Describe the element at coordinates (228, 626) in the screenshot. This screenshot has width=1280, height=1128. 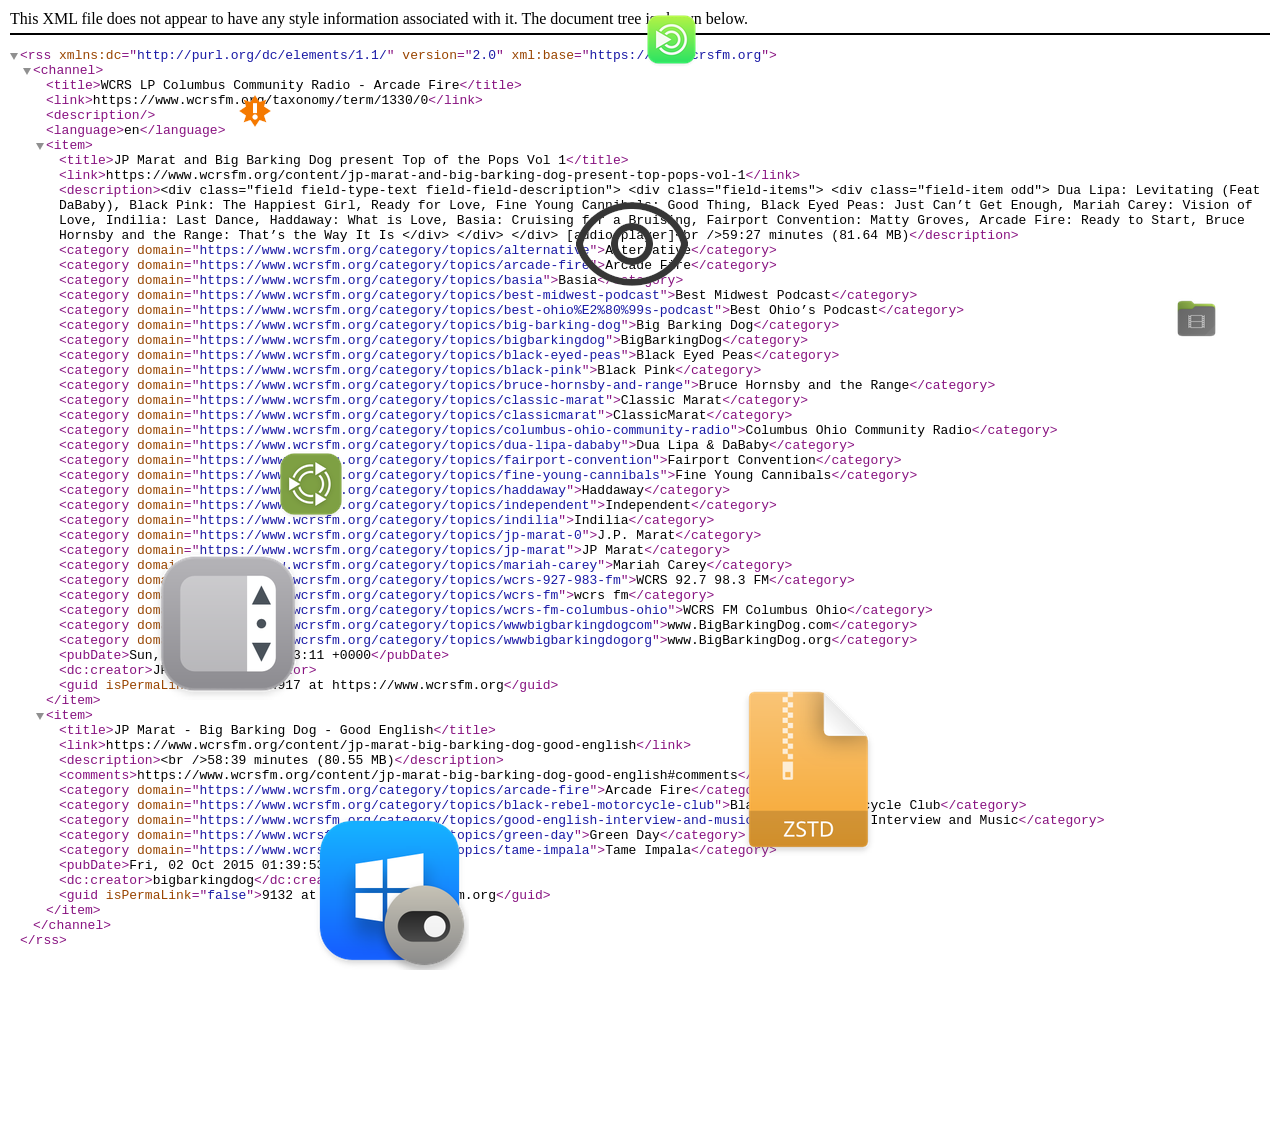
I see `adjust scroll bar behavior settings` at that location.